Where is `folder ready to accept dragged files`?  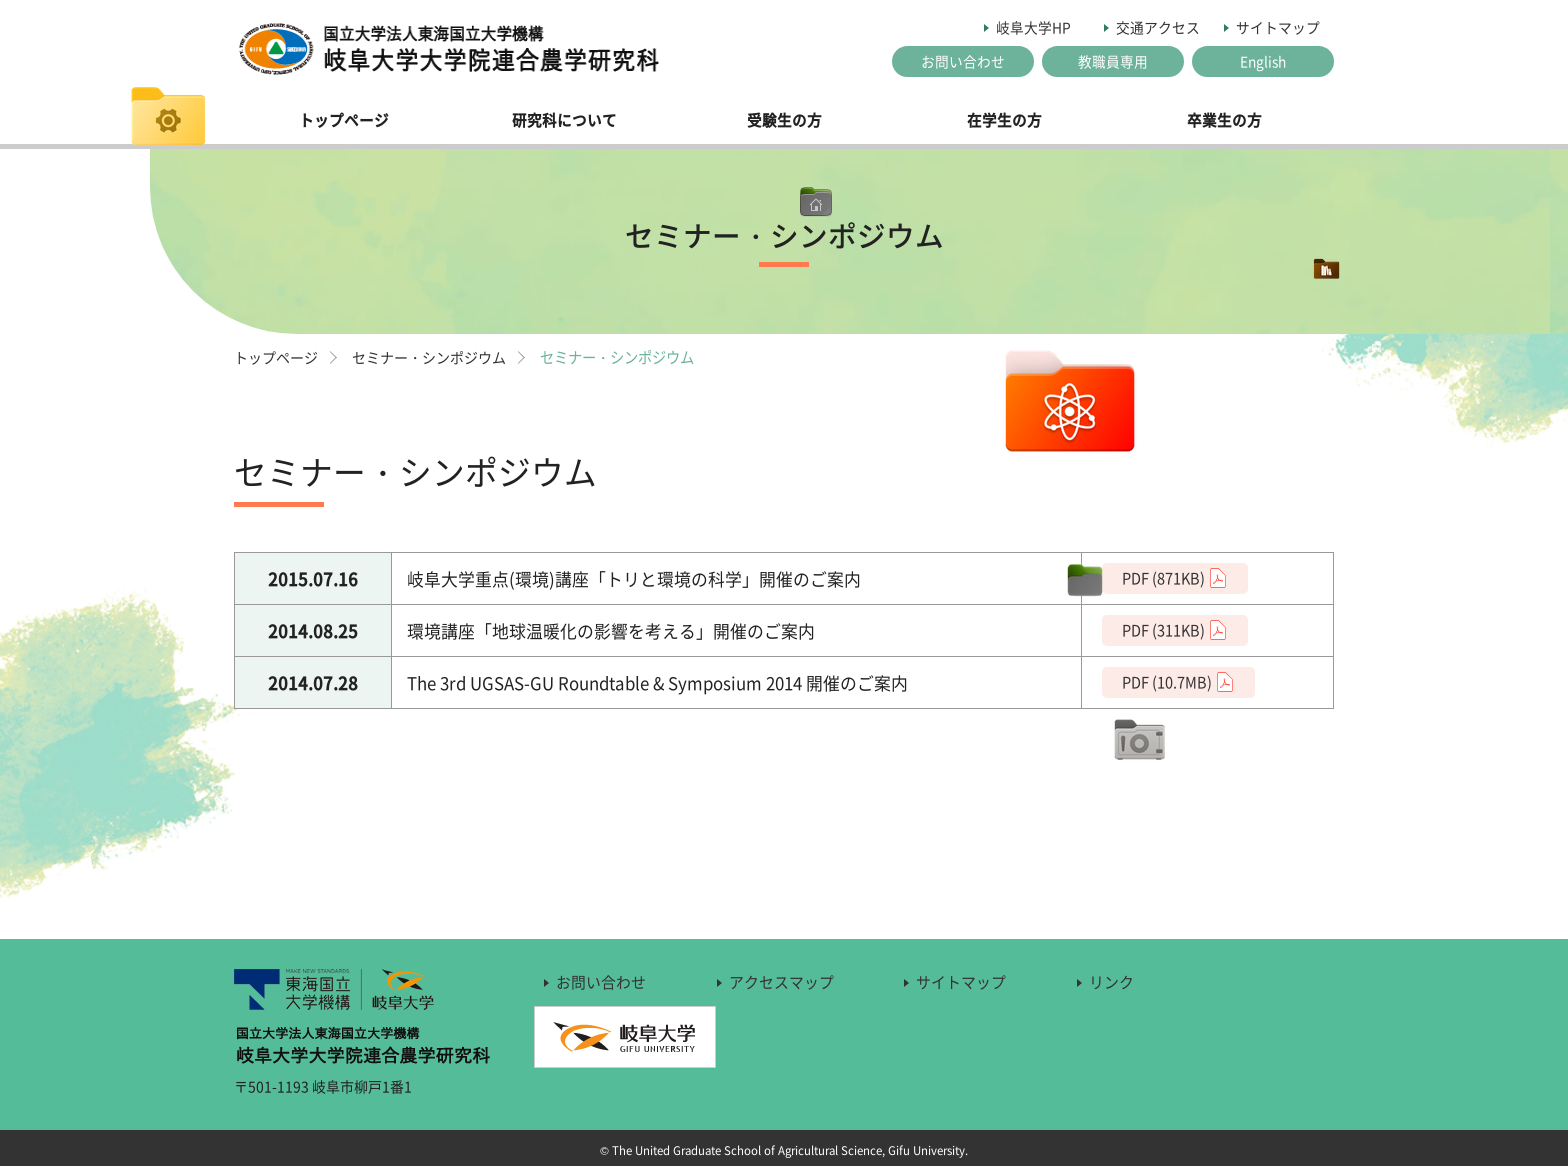
folder ready to accept dragged files is located at coordinates (1085, 580).